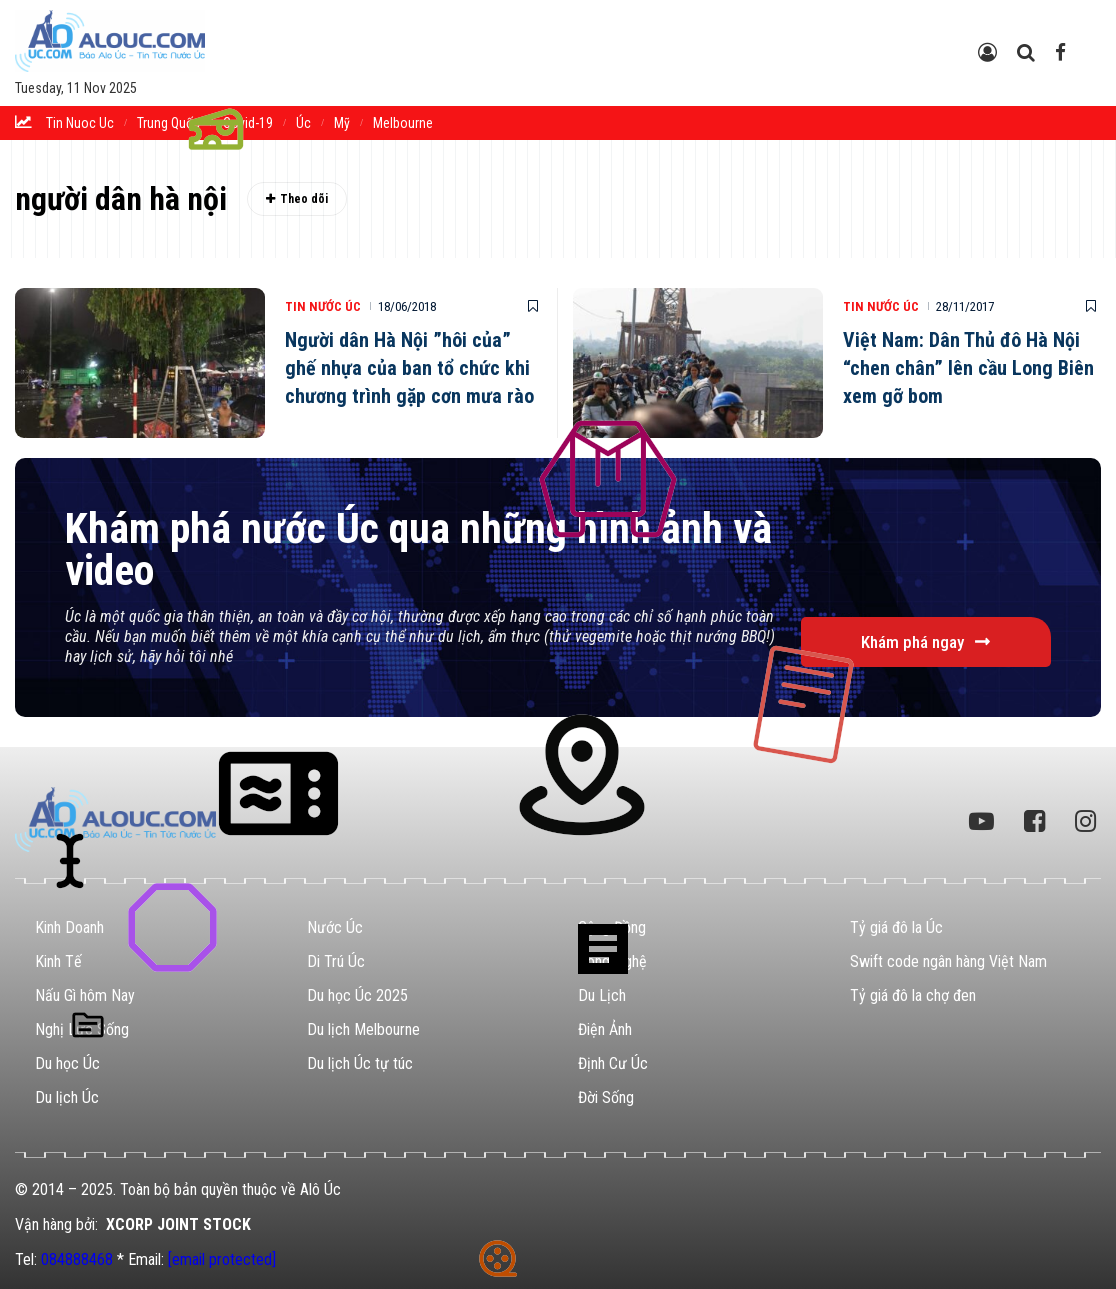  What do you see at coordinates (88, 1025) in the screenshot?
I see `access source files or documents` at bounding box center [88, 1025].